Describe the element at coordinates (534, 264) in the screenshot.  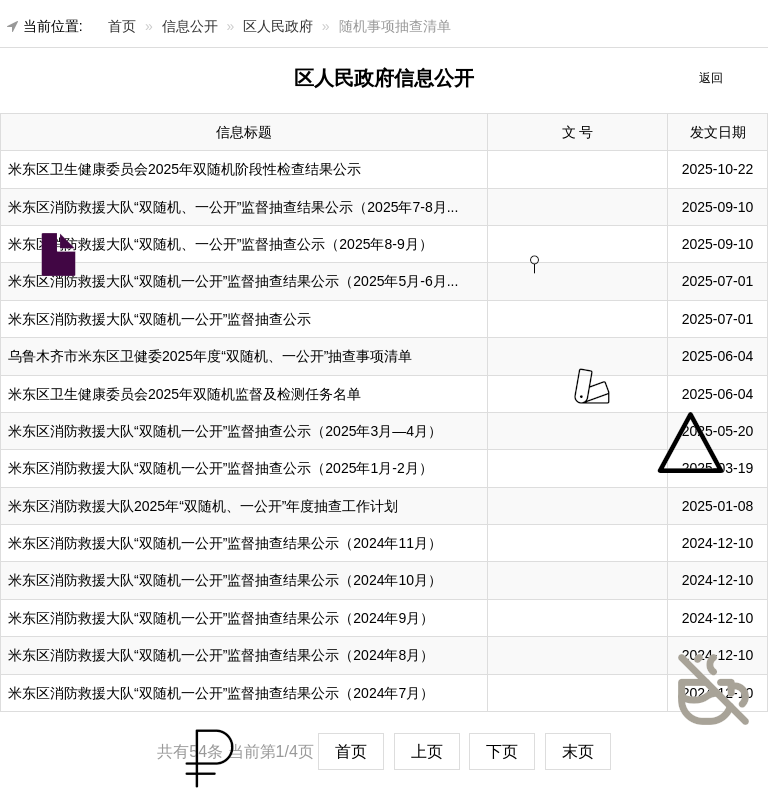
I see `mark a location on the map` at that location.